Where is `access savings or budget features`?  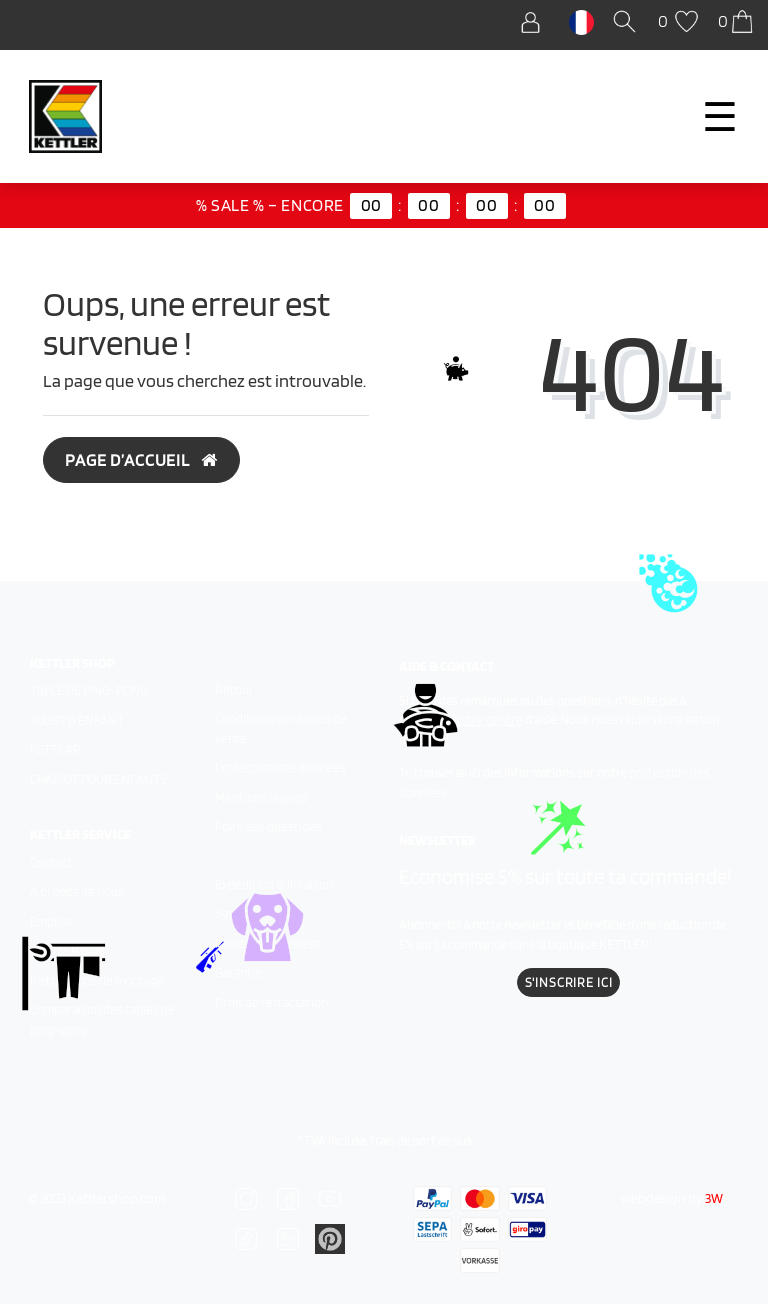 access savings or budget features is located at coordinates (456, 369).